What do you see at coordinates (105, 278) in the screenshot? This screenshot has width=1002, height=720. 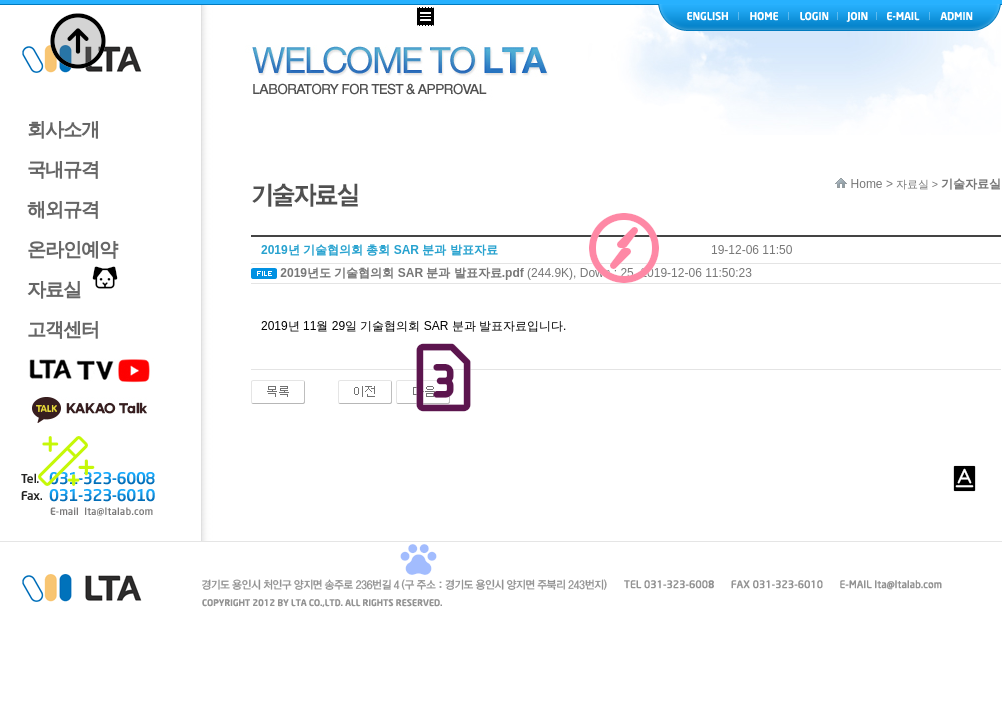 I see `access pet-related features or settings` at bounding box center [105, 278].